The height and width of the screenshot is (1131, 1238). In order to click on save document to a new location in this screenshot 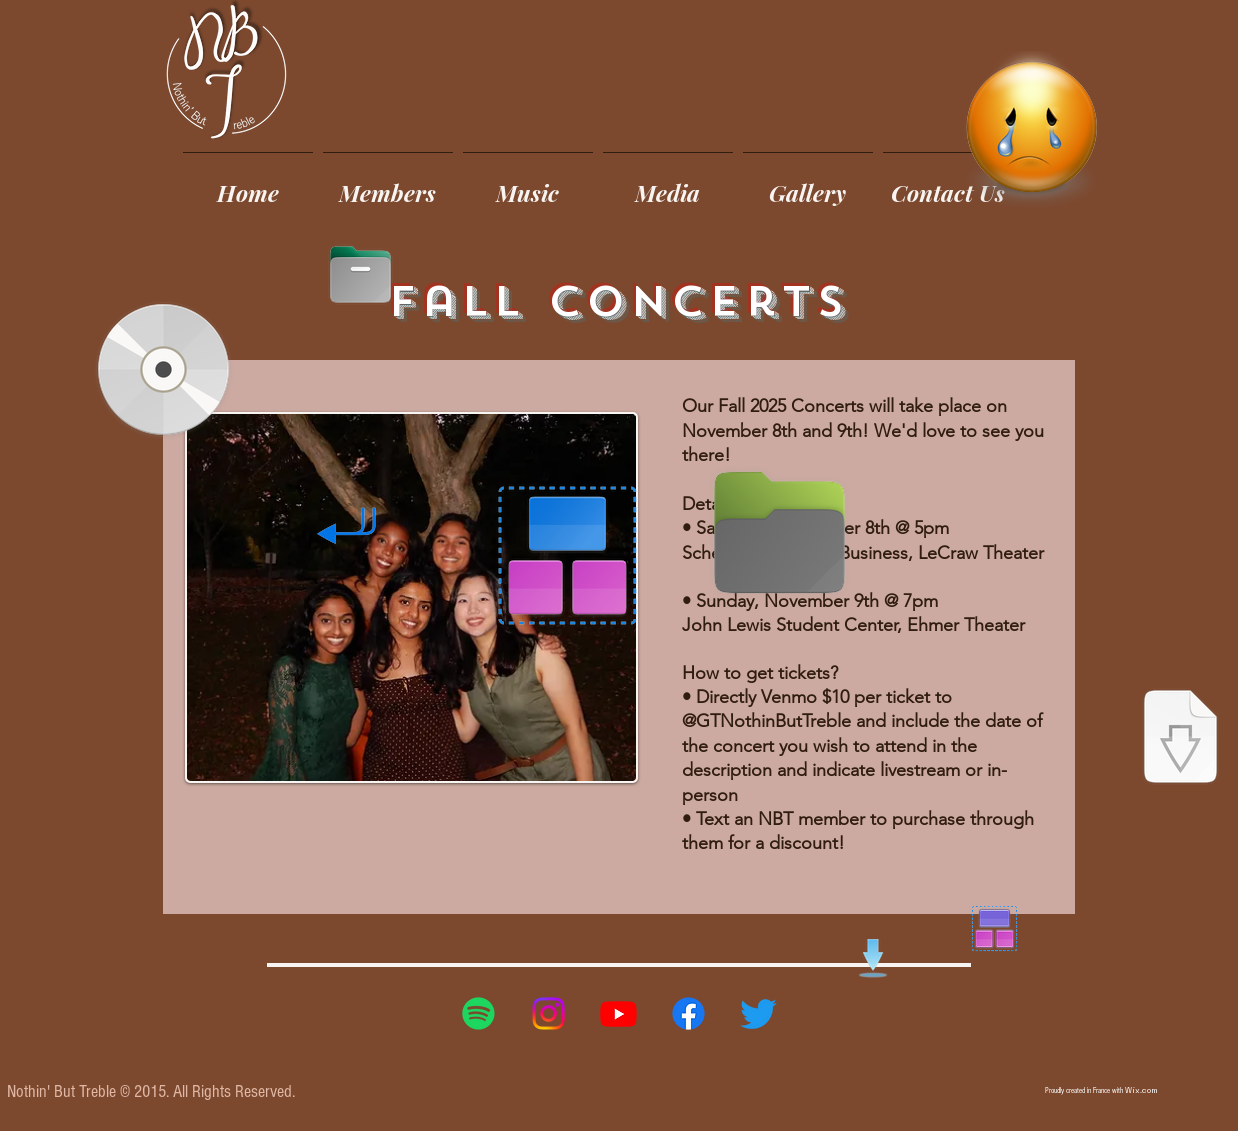, I will do `click(873, 956)`.